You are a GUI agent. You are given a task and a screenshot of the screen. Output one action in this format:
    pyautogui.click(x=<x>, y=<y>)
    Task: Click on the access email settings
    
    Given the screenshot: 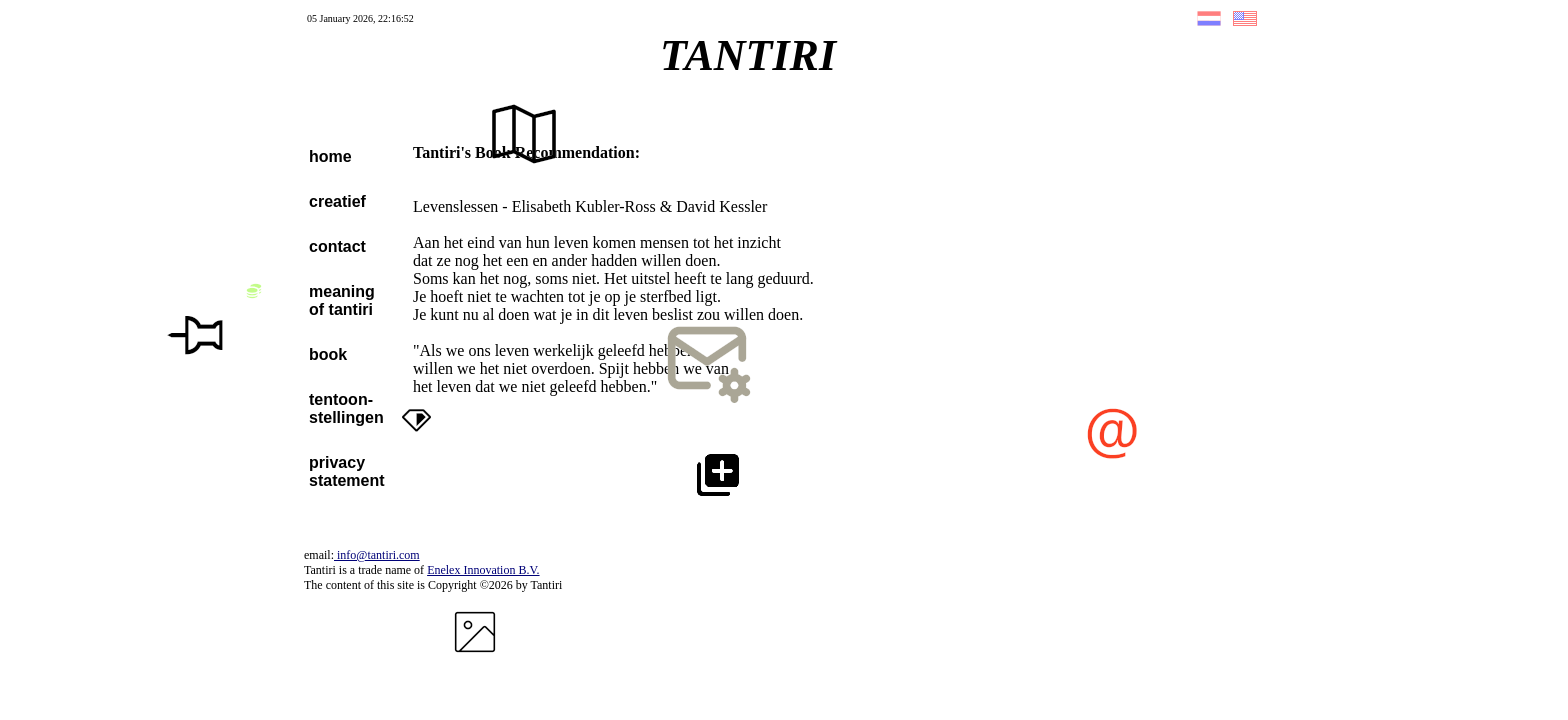 What is the action you would take?
    pyautogui.click(x=707, y=358)
    